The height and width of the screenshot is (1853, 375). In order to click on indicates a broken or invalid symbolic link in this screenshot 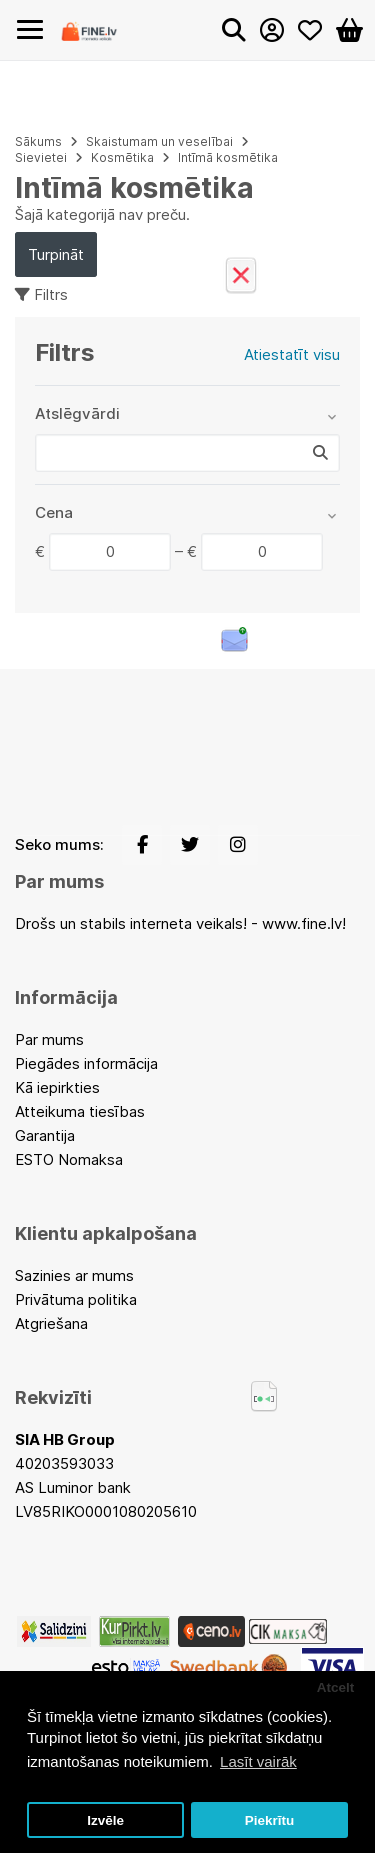, I will do `click(241, 275)`.